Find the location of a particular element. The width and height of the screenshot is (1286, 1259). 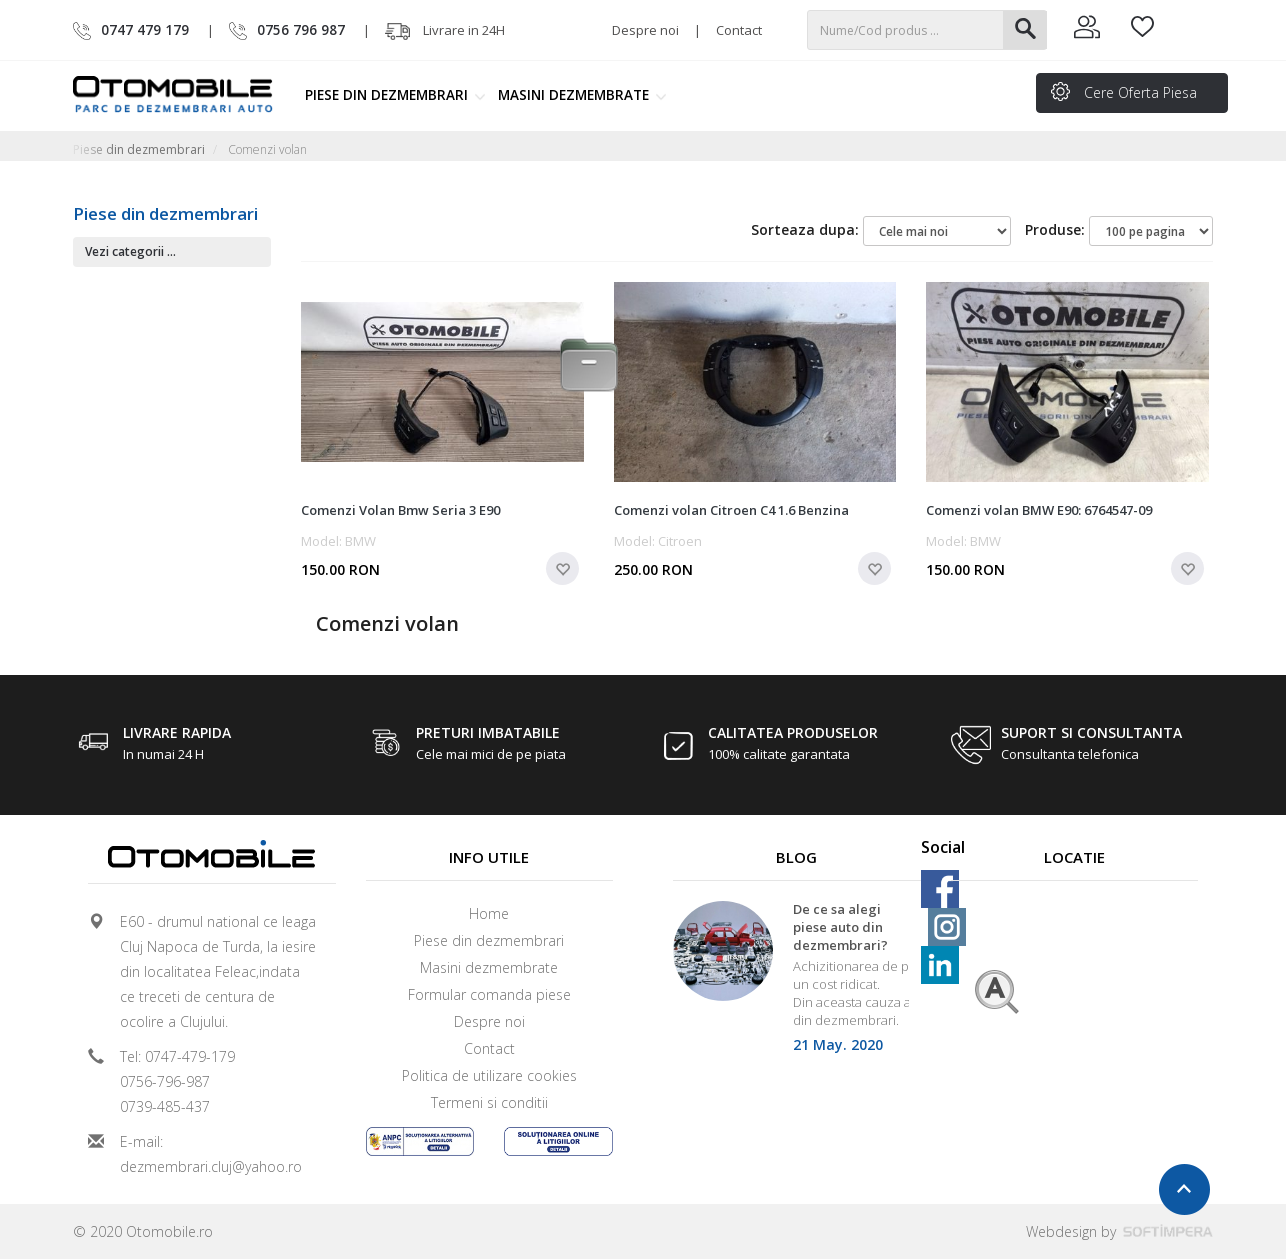

open the file manager is located at coordinates (589, 365).